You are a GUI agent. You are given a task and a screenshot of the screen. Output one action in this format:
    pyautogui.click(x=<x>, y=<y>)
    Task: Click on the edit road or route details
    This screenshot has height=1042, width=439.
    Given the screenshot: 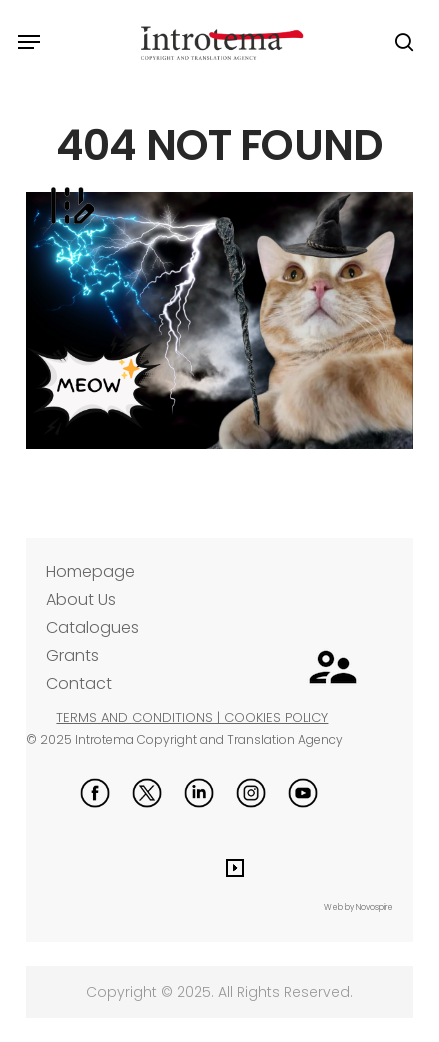 What is the action you would take?
    pyautogui.click(x=69, y=205)
    